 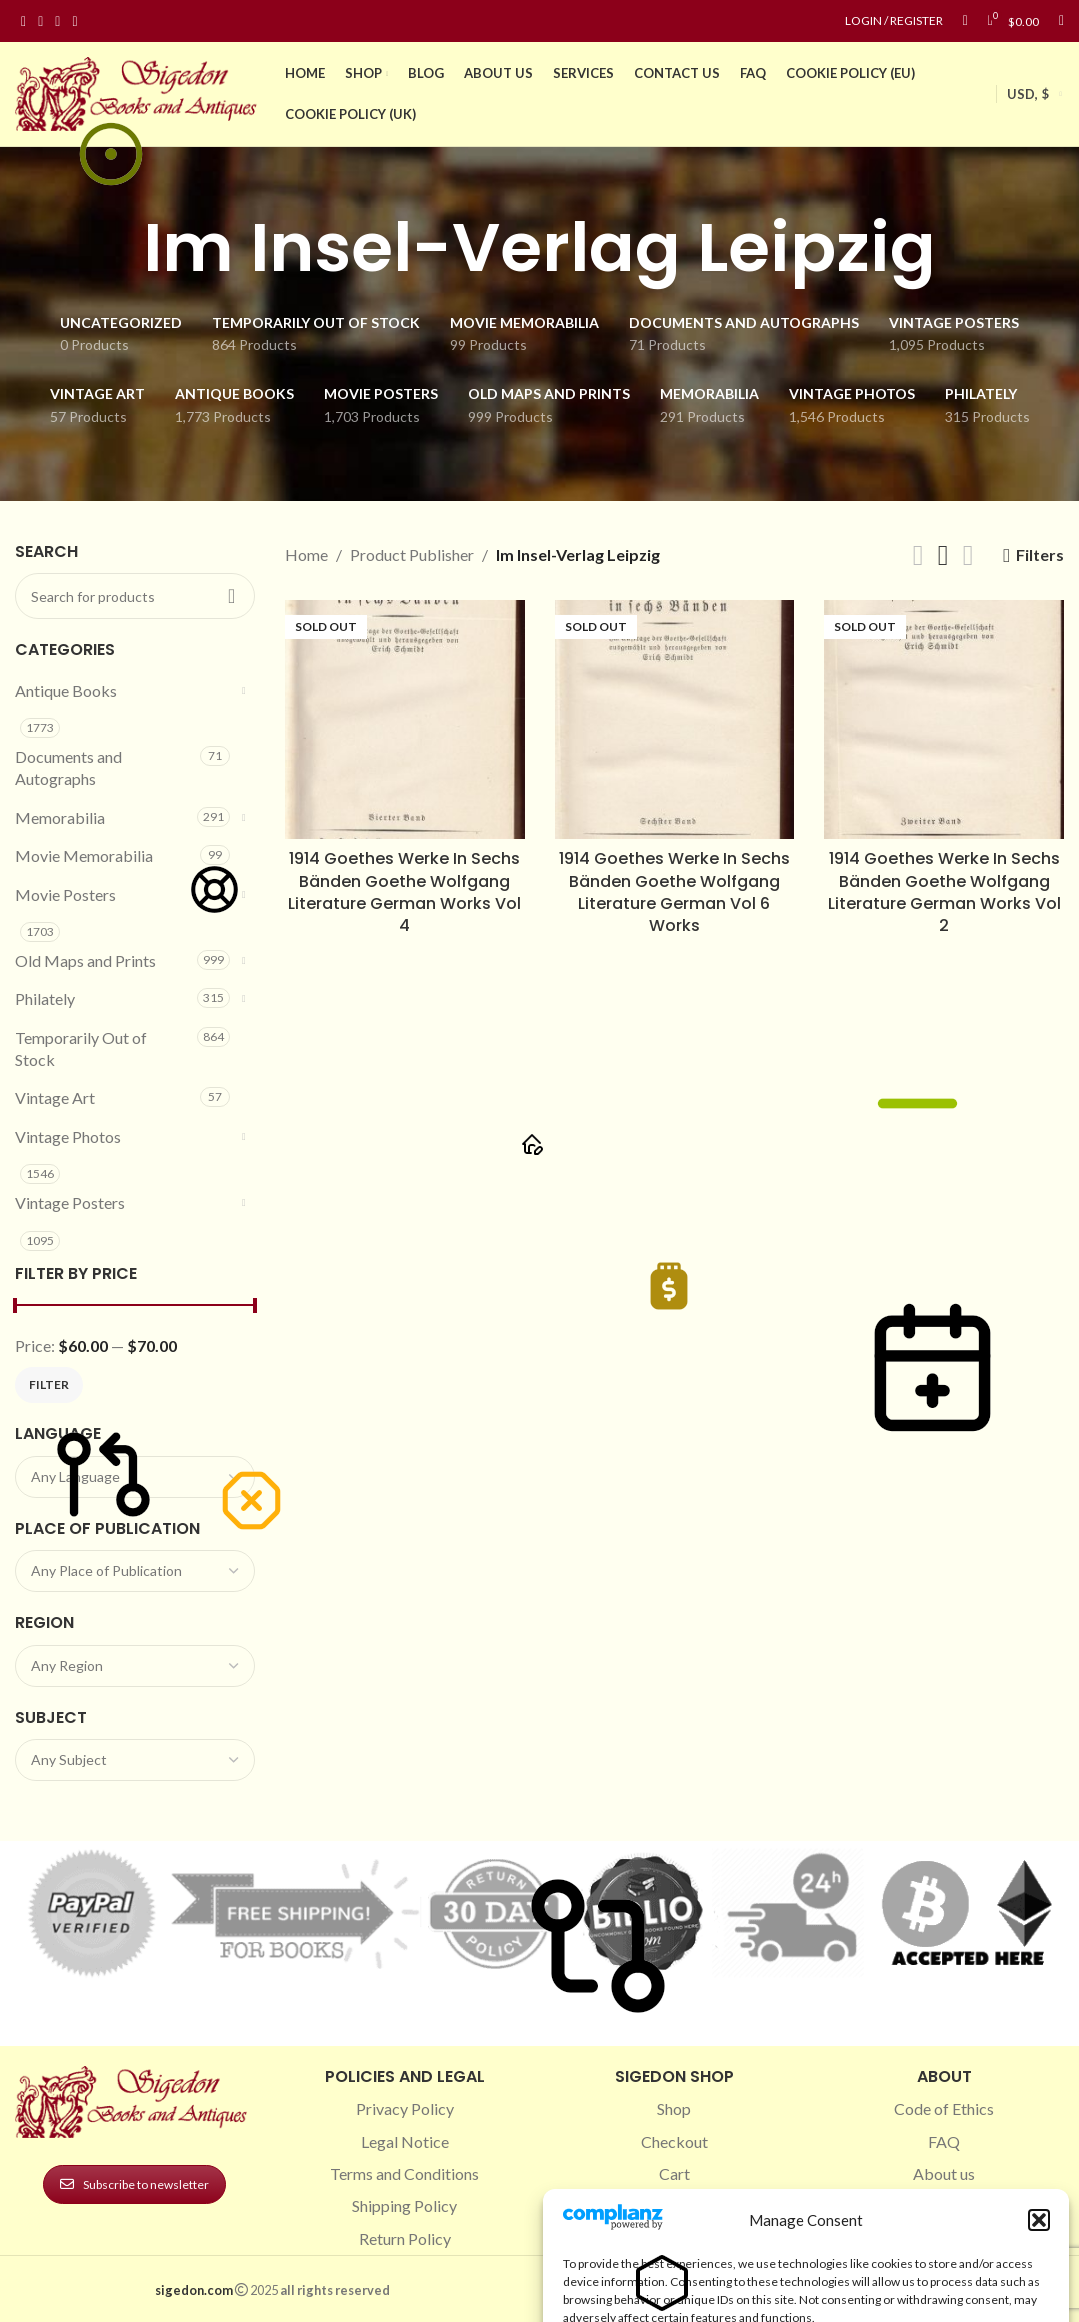 What do you see at coordinates (251, 1500) in the screenshot?
I see `stop or cancel an action` at bounding box center [251, 1500].